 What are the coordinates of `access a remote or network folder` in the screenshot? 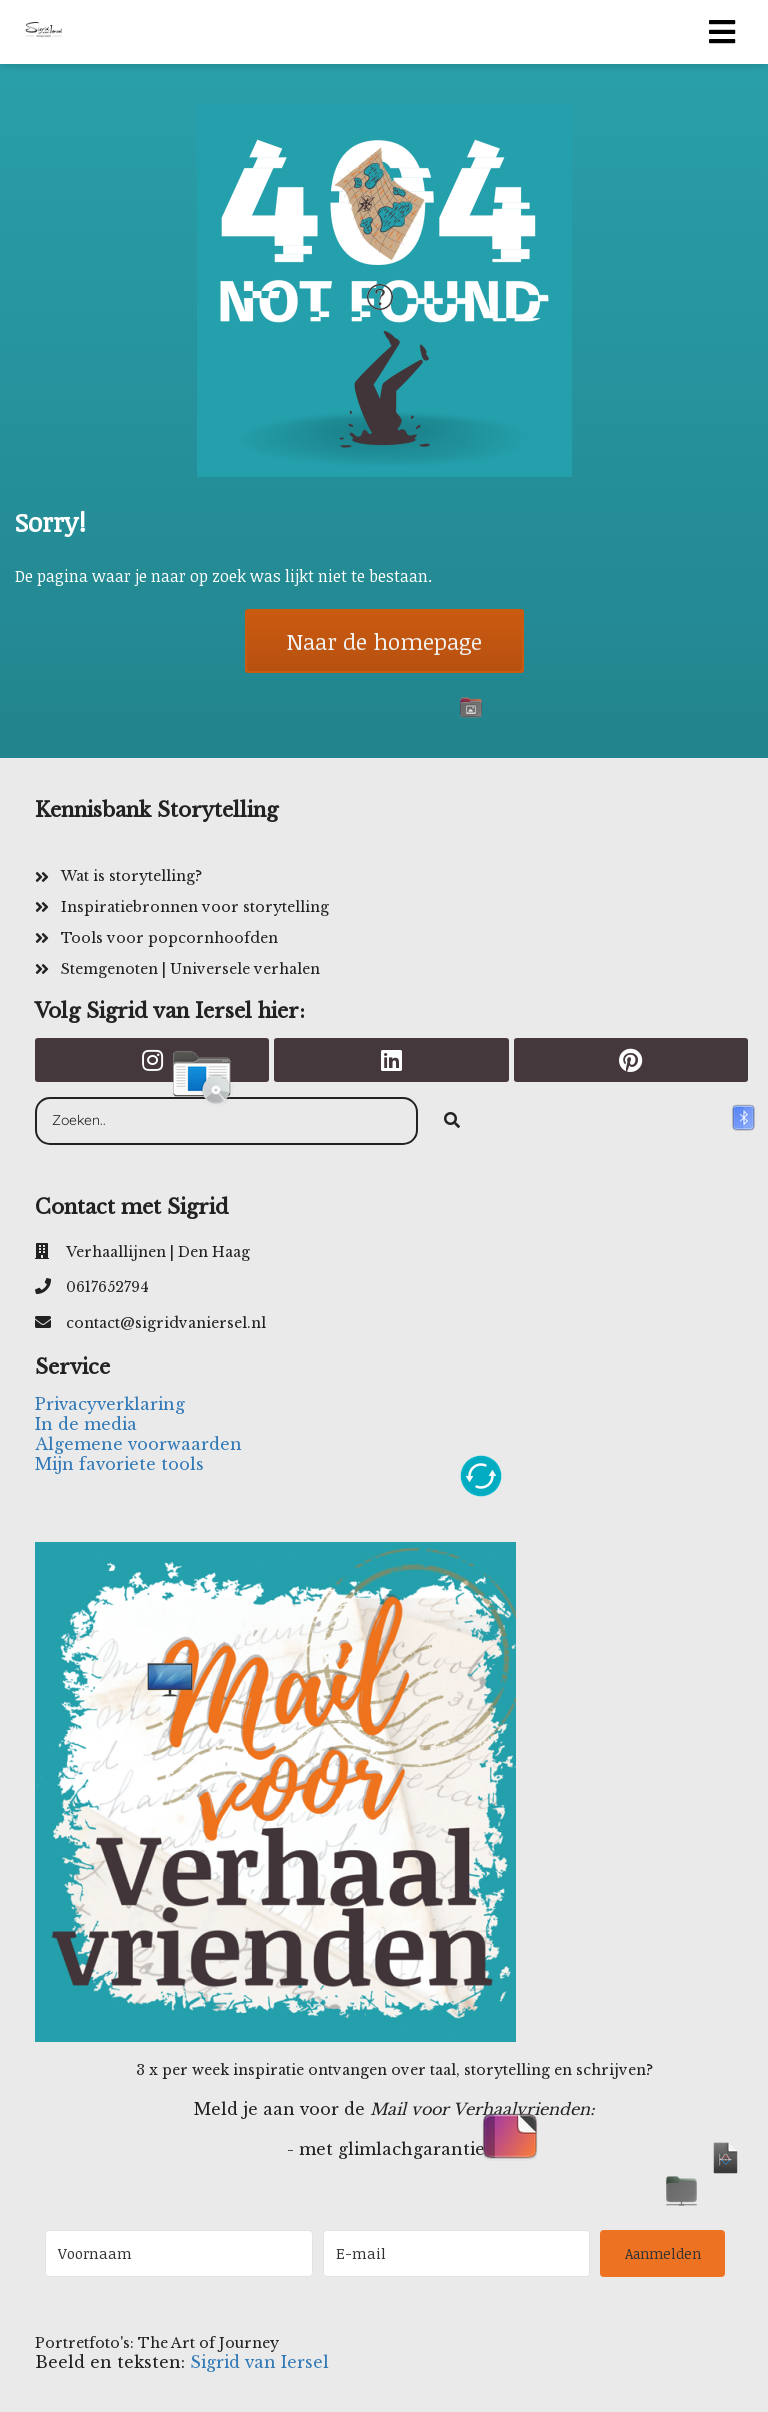 It's located at (681, 2190).